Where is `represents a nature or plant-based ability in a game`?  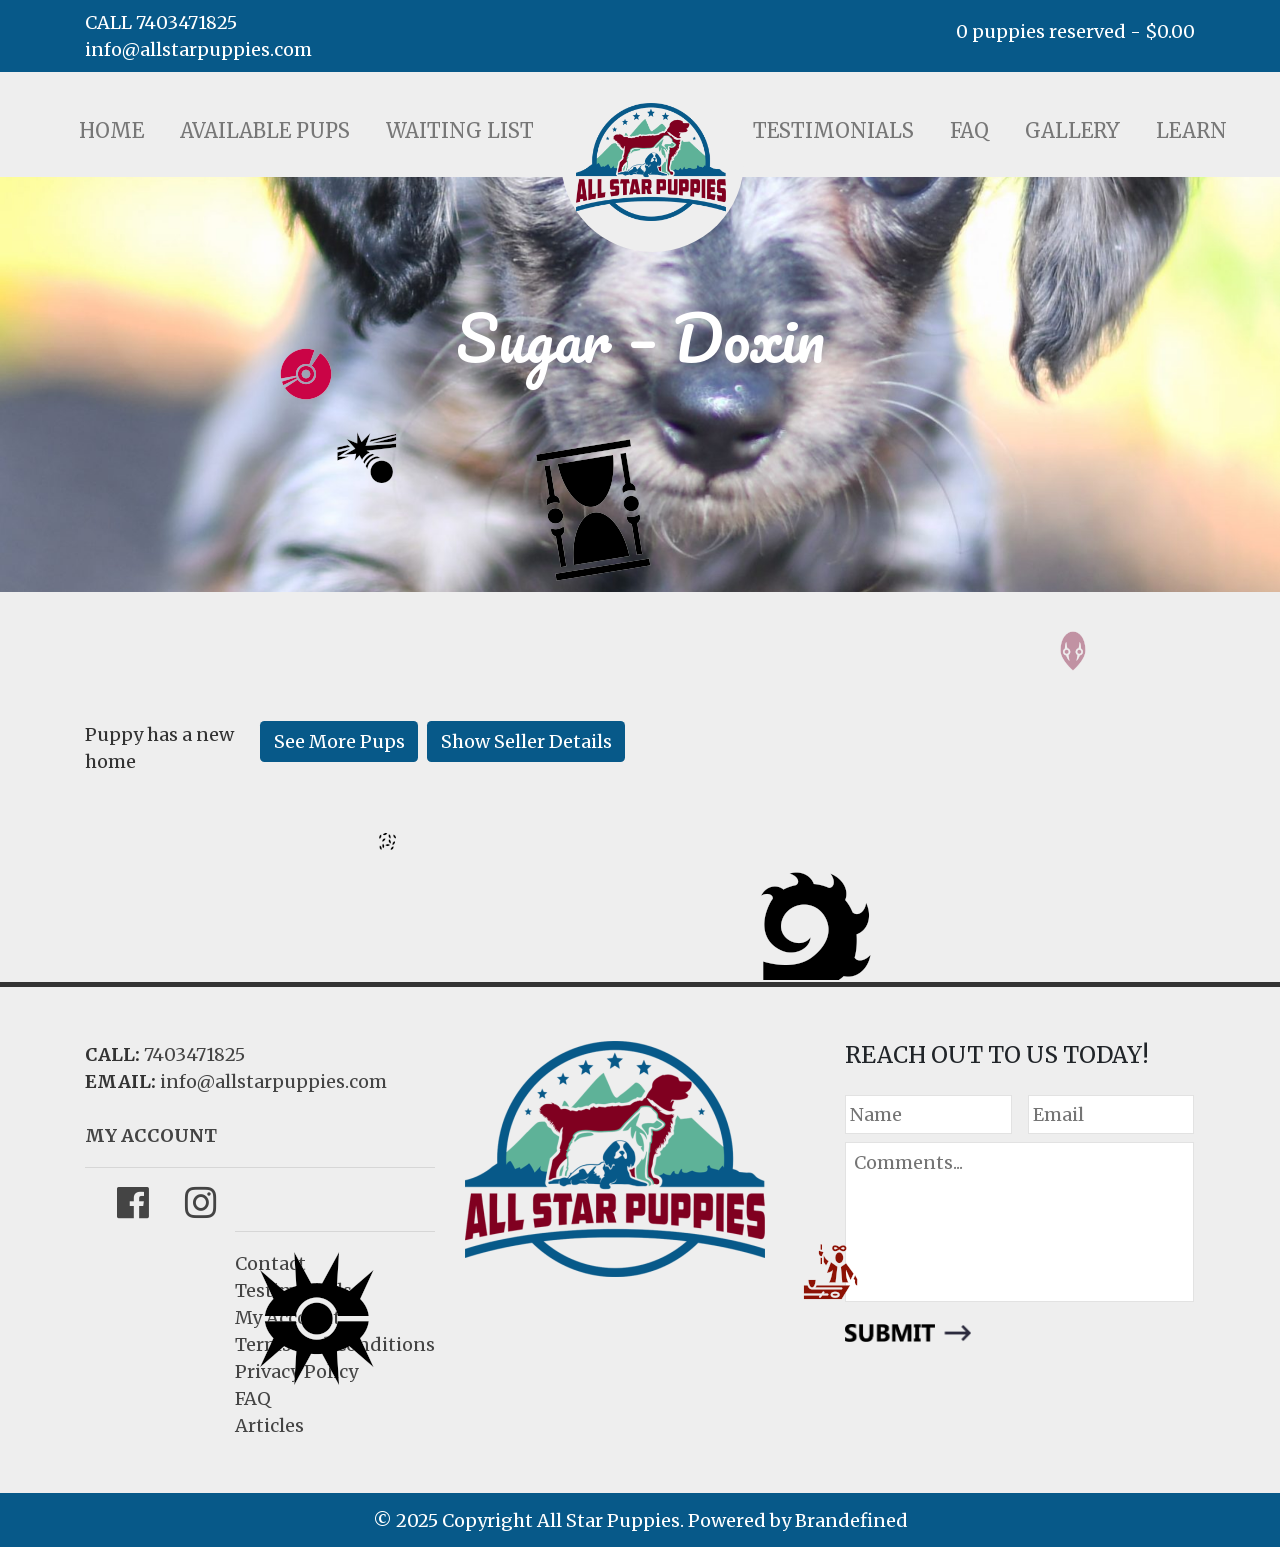 represents a nature or plant-based ability in a game is located at coordinates (816, 926).